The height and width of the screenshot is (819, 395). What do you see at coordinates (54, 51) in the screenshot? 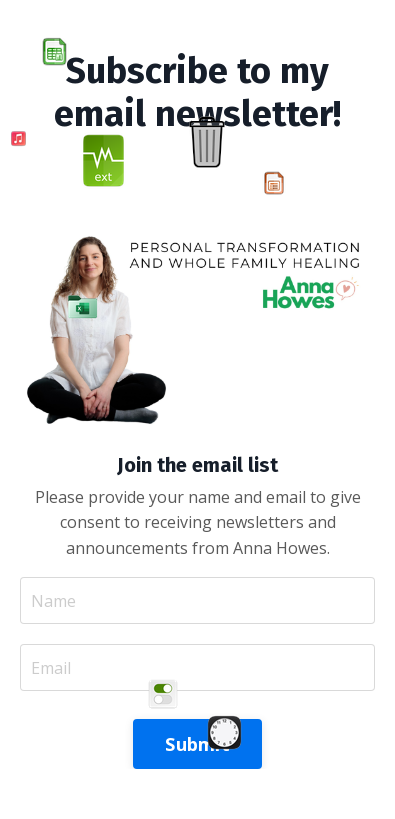
I see `open a libreoffice calc spreadsheet file` at bounding box center [54, 51].